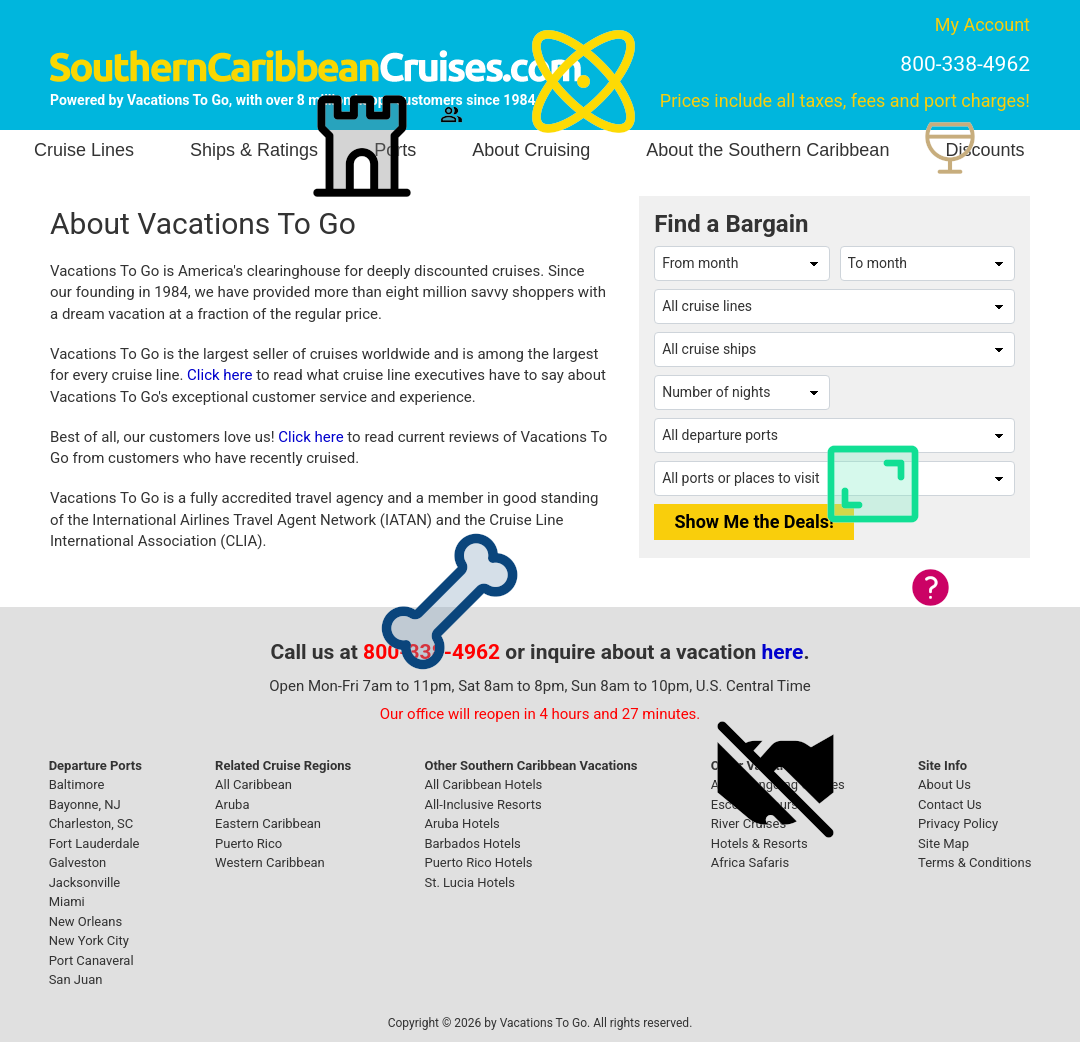 The height and width of the screenshot is (1042, 1080). What do you see at coordinates (775, 779) in the screenshot?
I see `indicates a canceled or declined agreement` at bounding box center [775, 779].